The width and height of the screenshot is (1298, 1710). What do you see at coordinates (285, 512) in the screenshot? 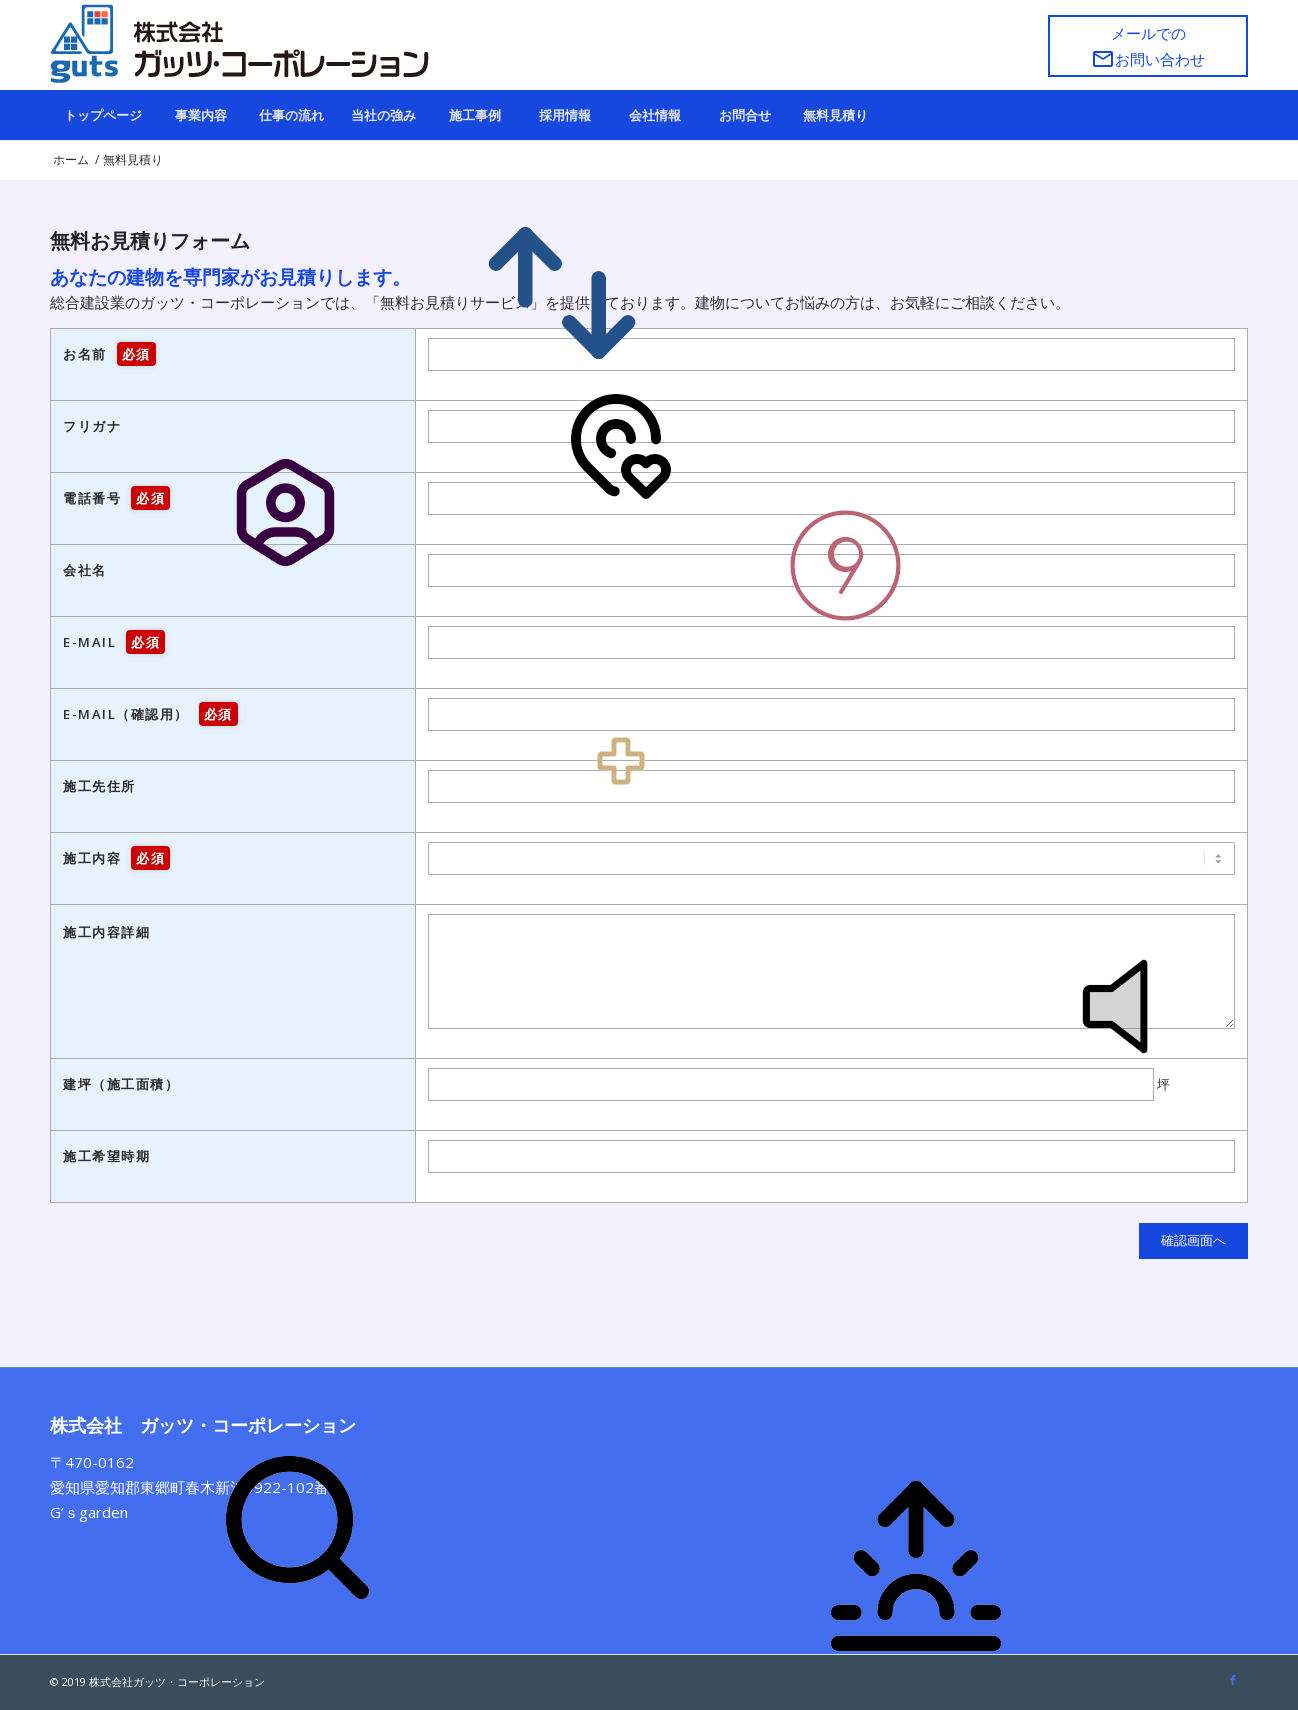
I see `view user profile` at bounding box center [285, 512].